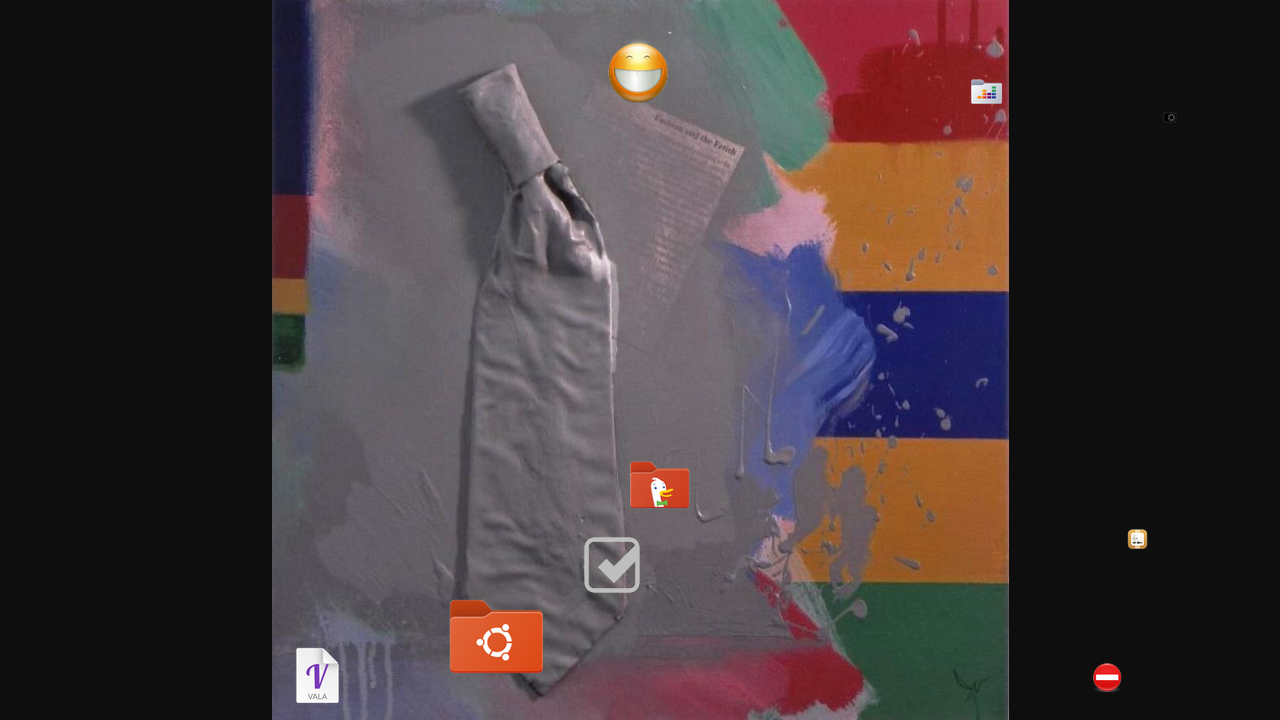 This screenshot has height=720, width=1280. Describe the element at coordinates (496, 639) in the screenshot. I see `open ubuntu system folder` at that location.